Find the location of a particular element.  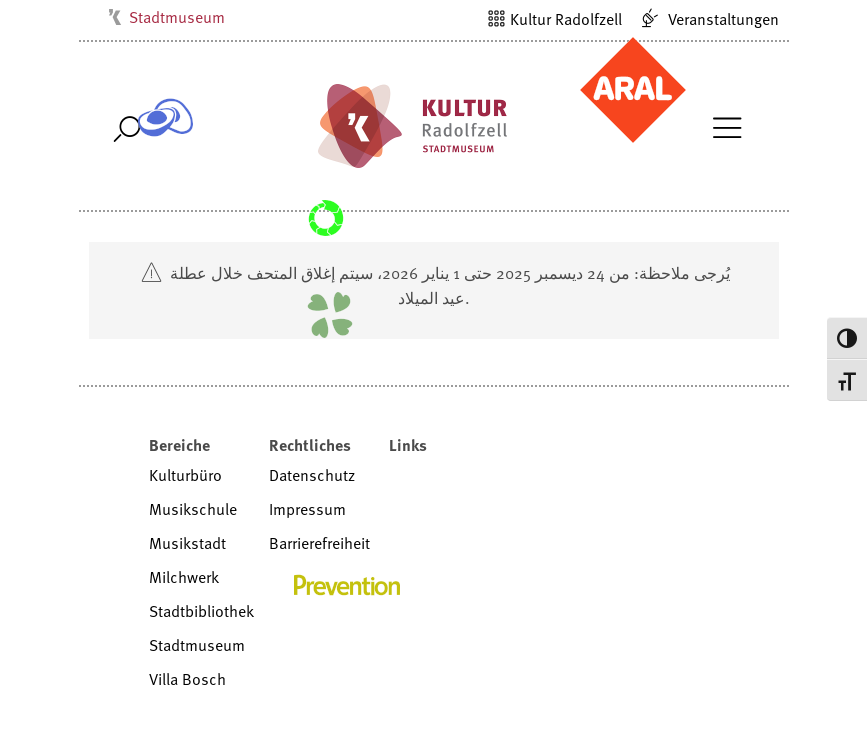

ArangoDB database service logo is located at coordinates (165, 117).